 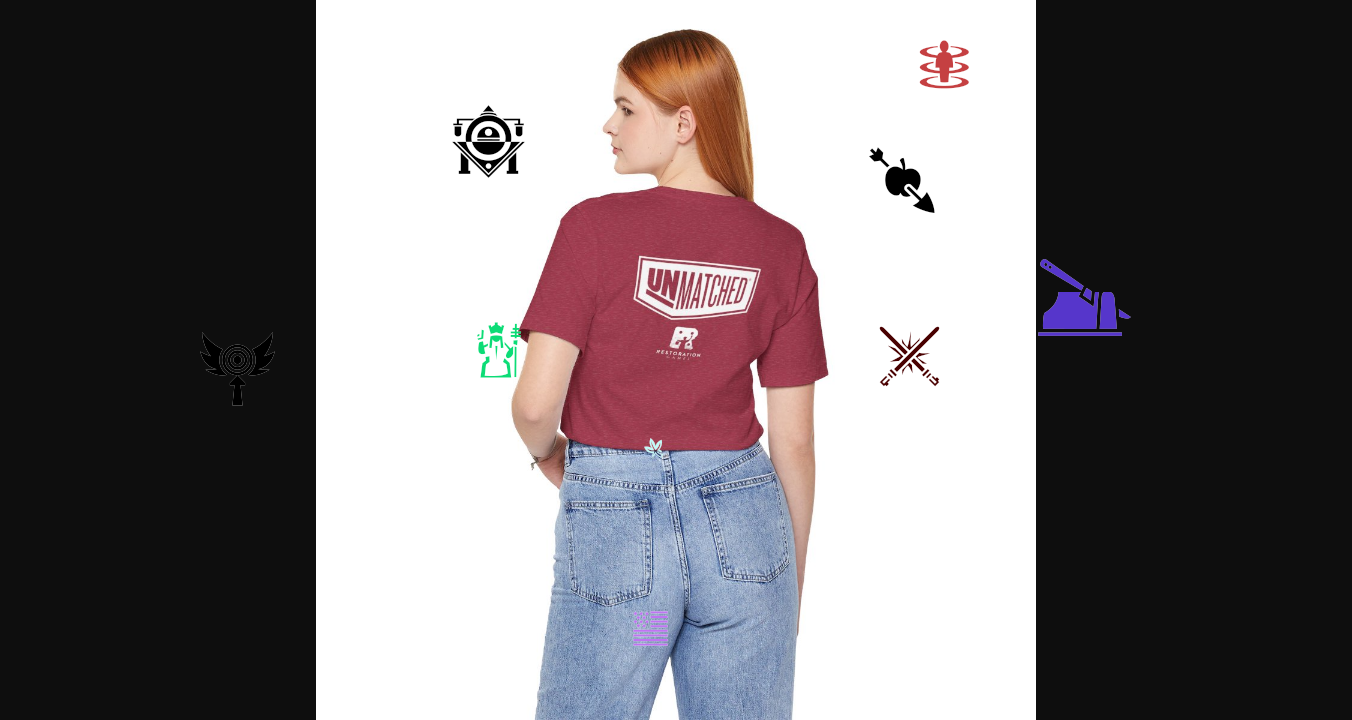 What do you see at coordinates (650, 628) in the screenshot?
I see `select united states as your country/region` at bounding box center [650, 628].